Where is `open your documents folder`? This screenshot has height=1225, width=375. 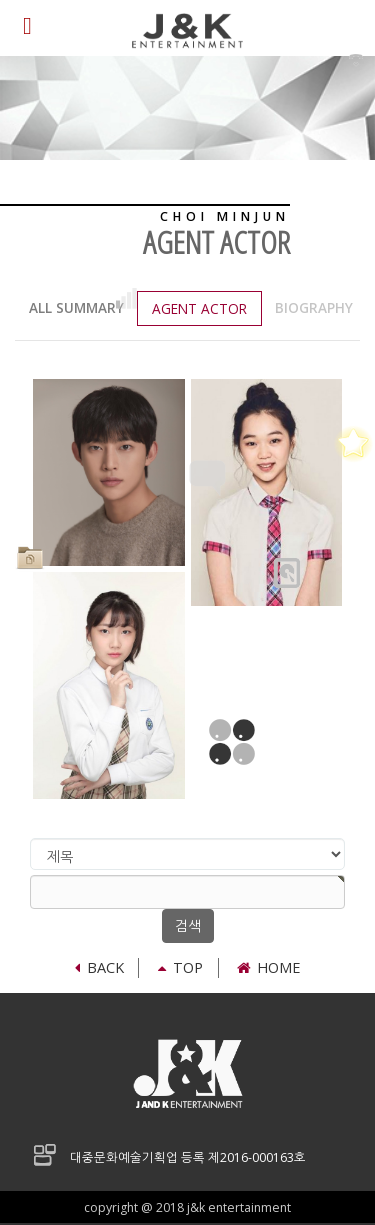 open your documents folder is located at coordinates (30, 559).